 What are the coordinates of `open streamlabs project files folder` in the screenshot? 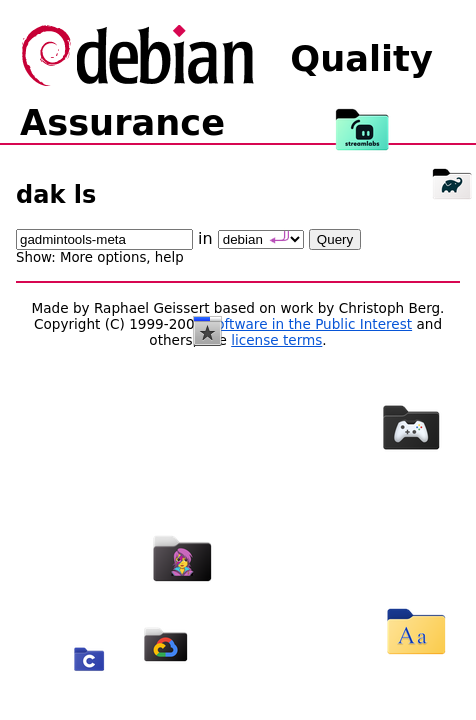 It's located at (362, 131).